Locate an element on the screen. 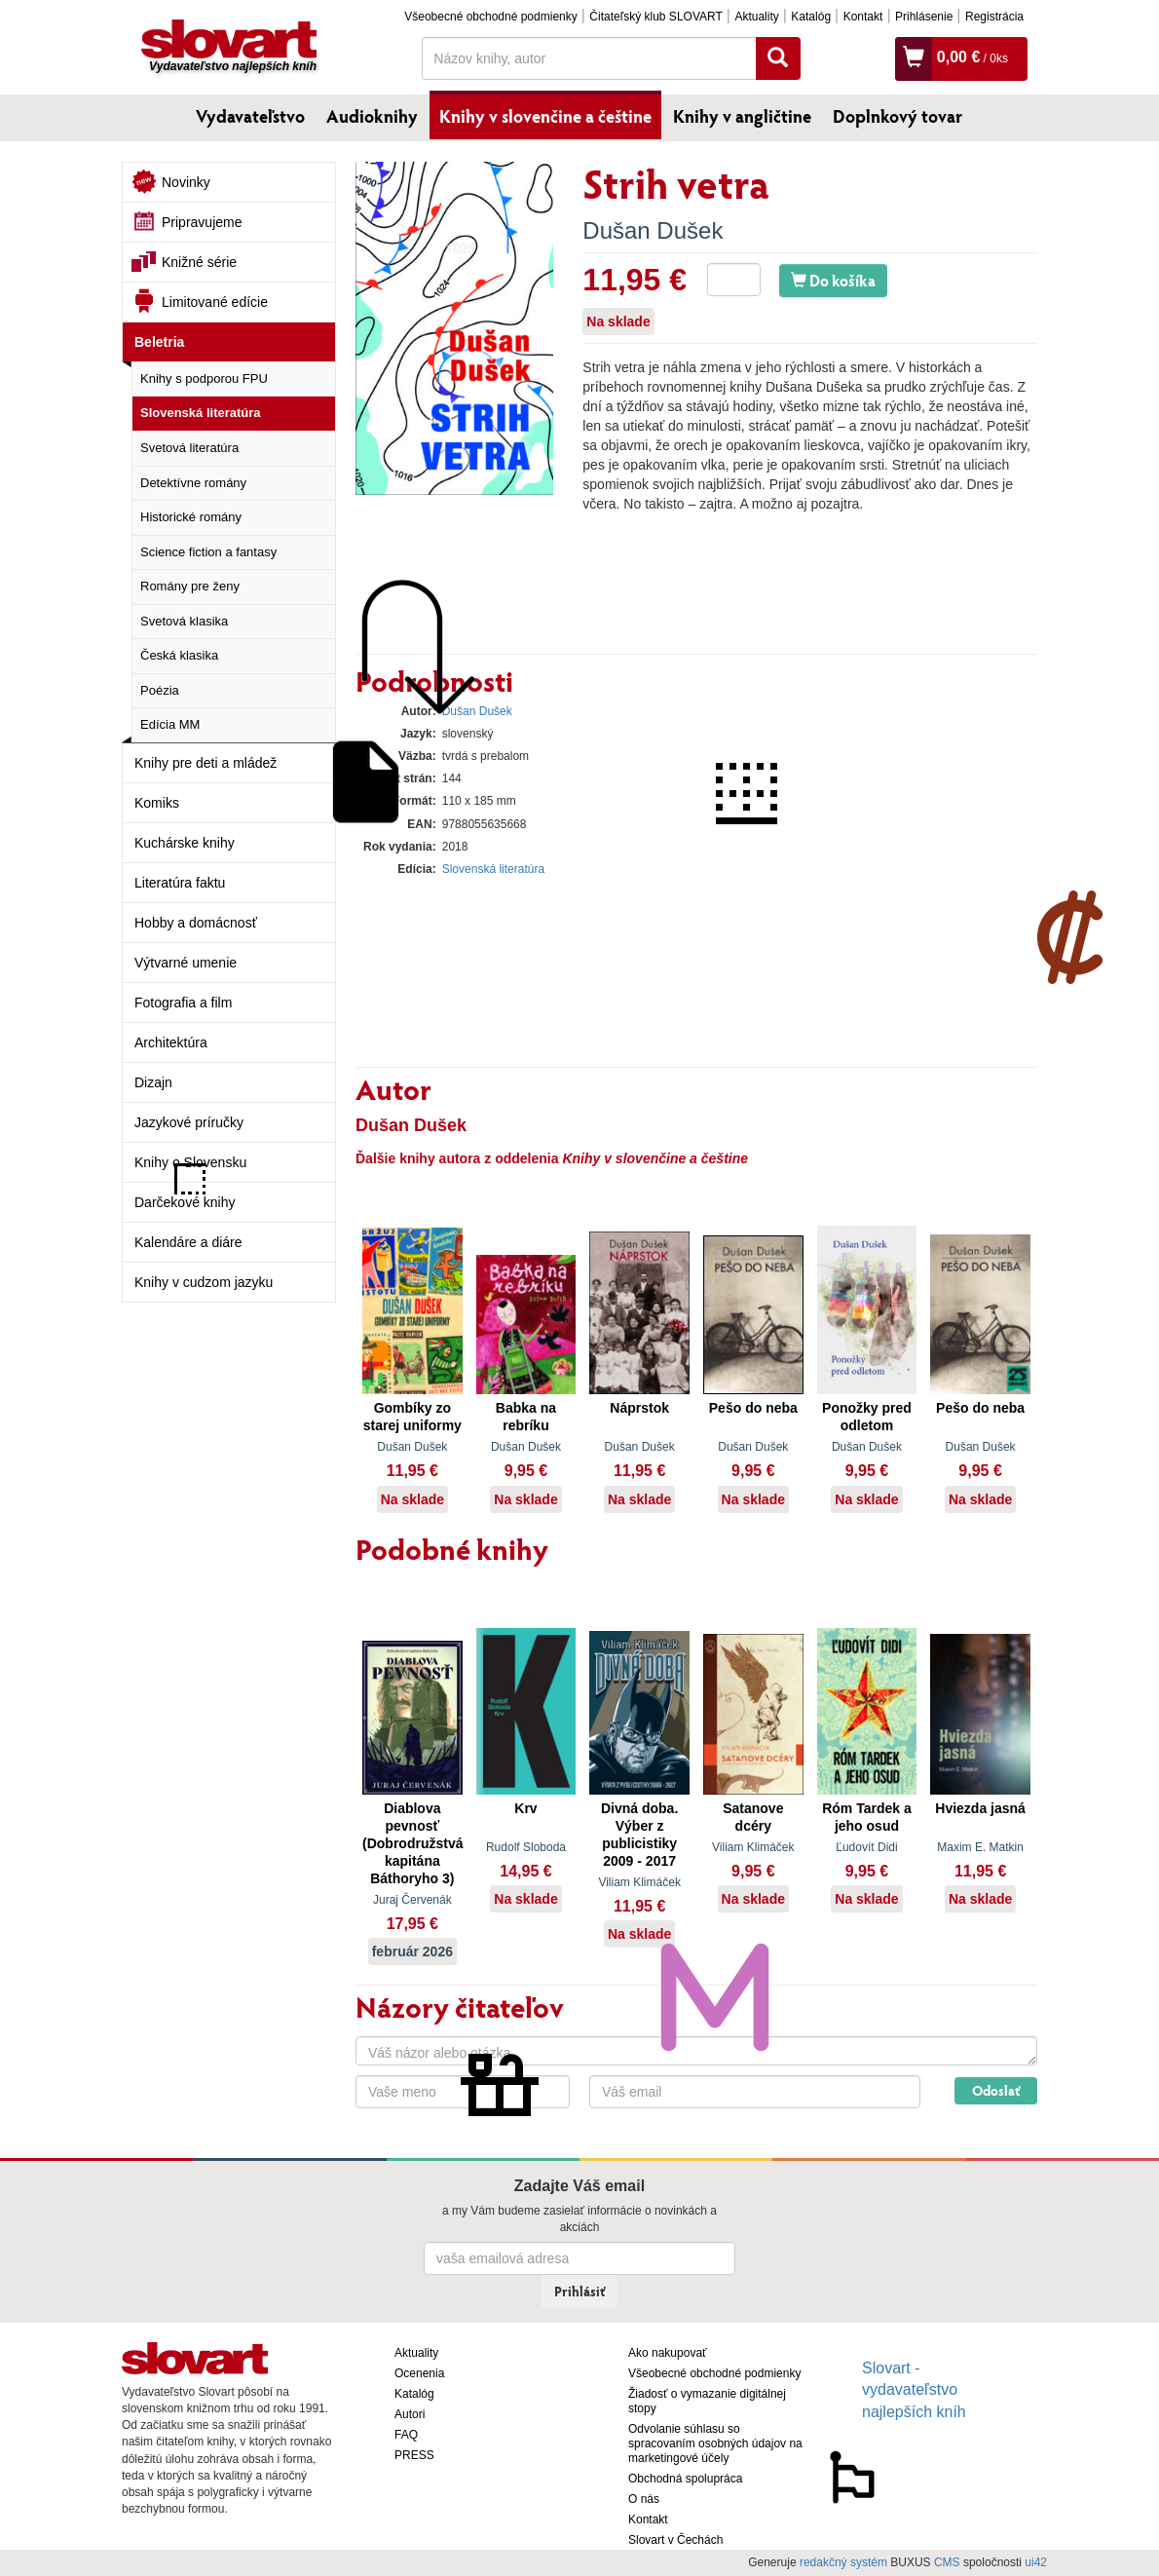  access flag emoji options is located at coordinates (852, 2479).